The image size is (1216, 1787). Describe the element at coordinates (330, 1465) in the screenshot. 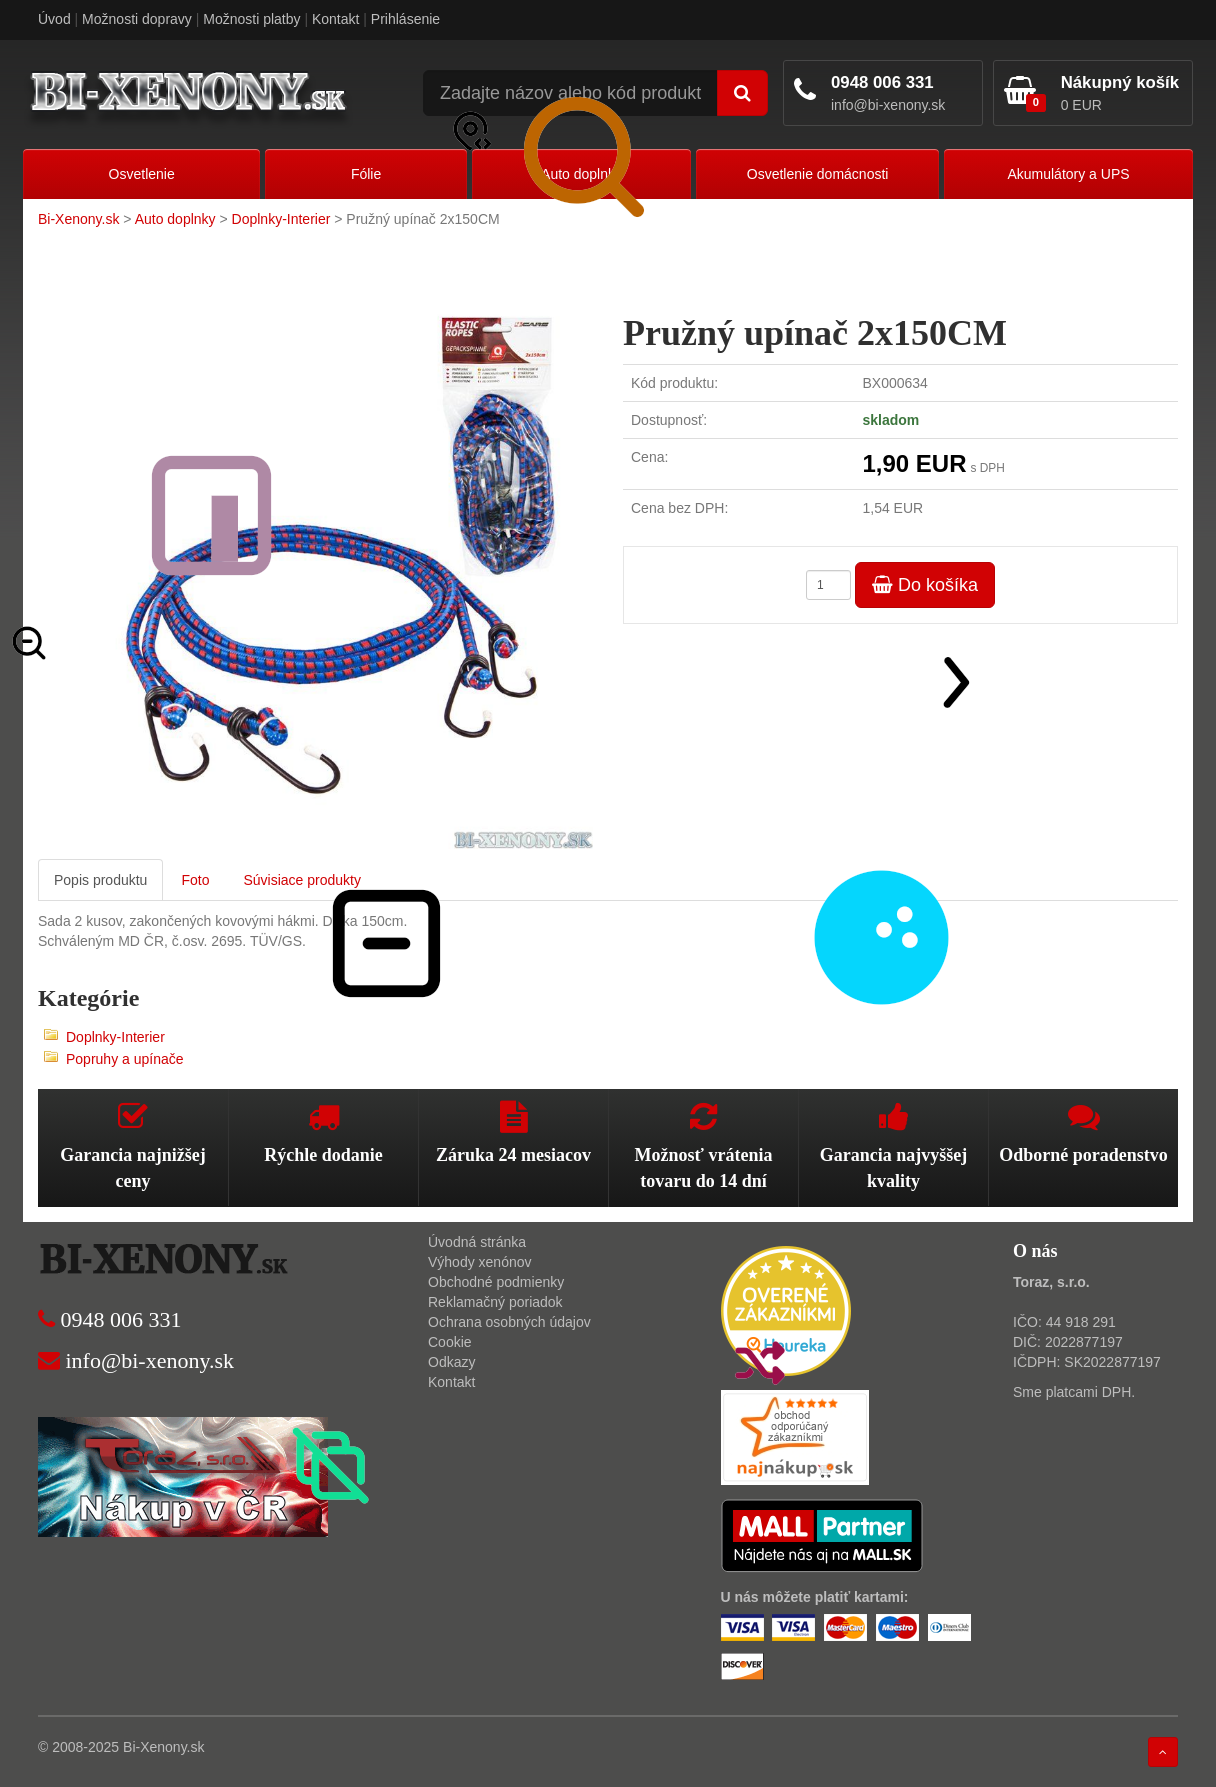

I see `copy function disabled or unavailable` at that location.